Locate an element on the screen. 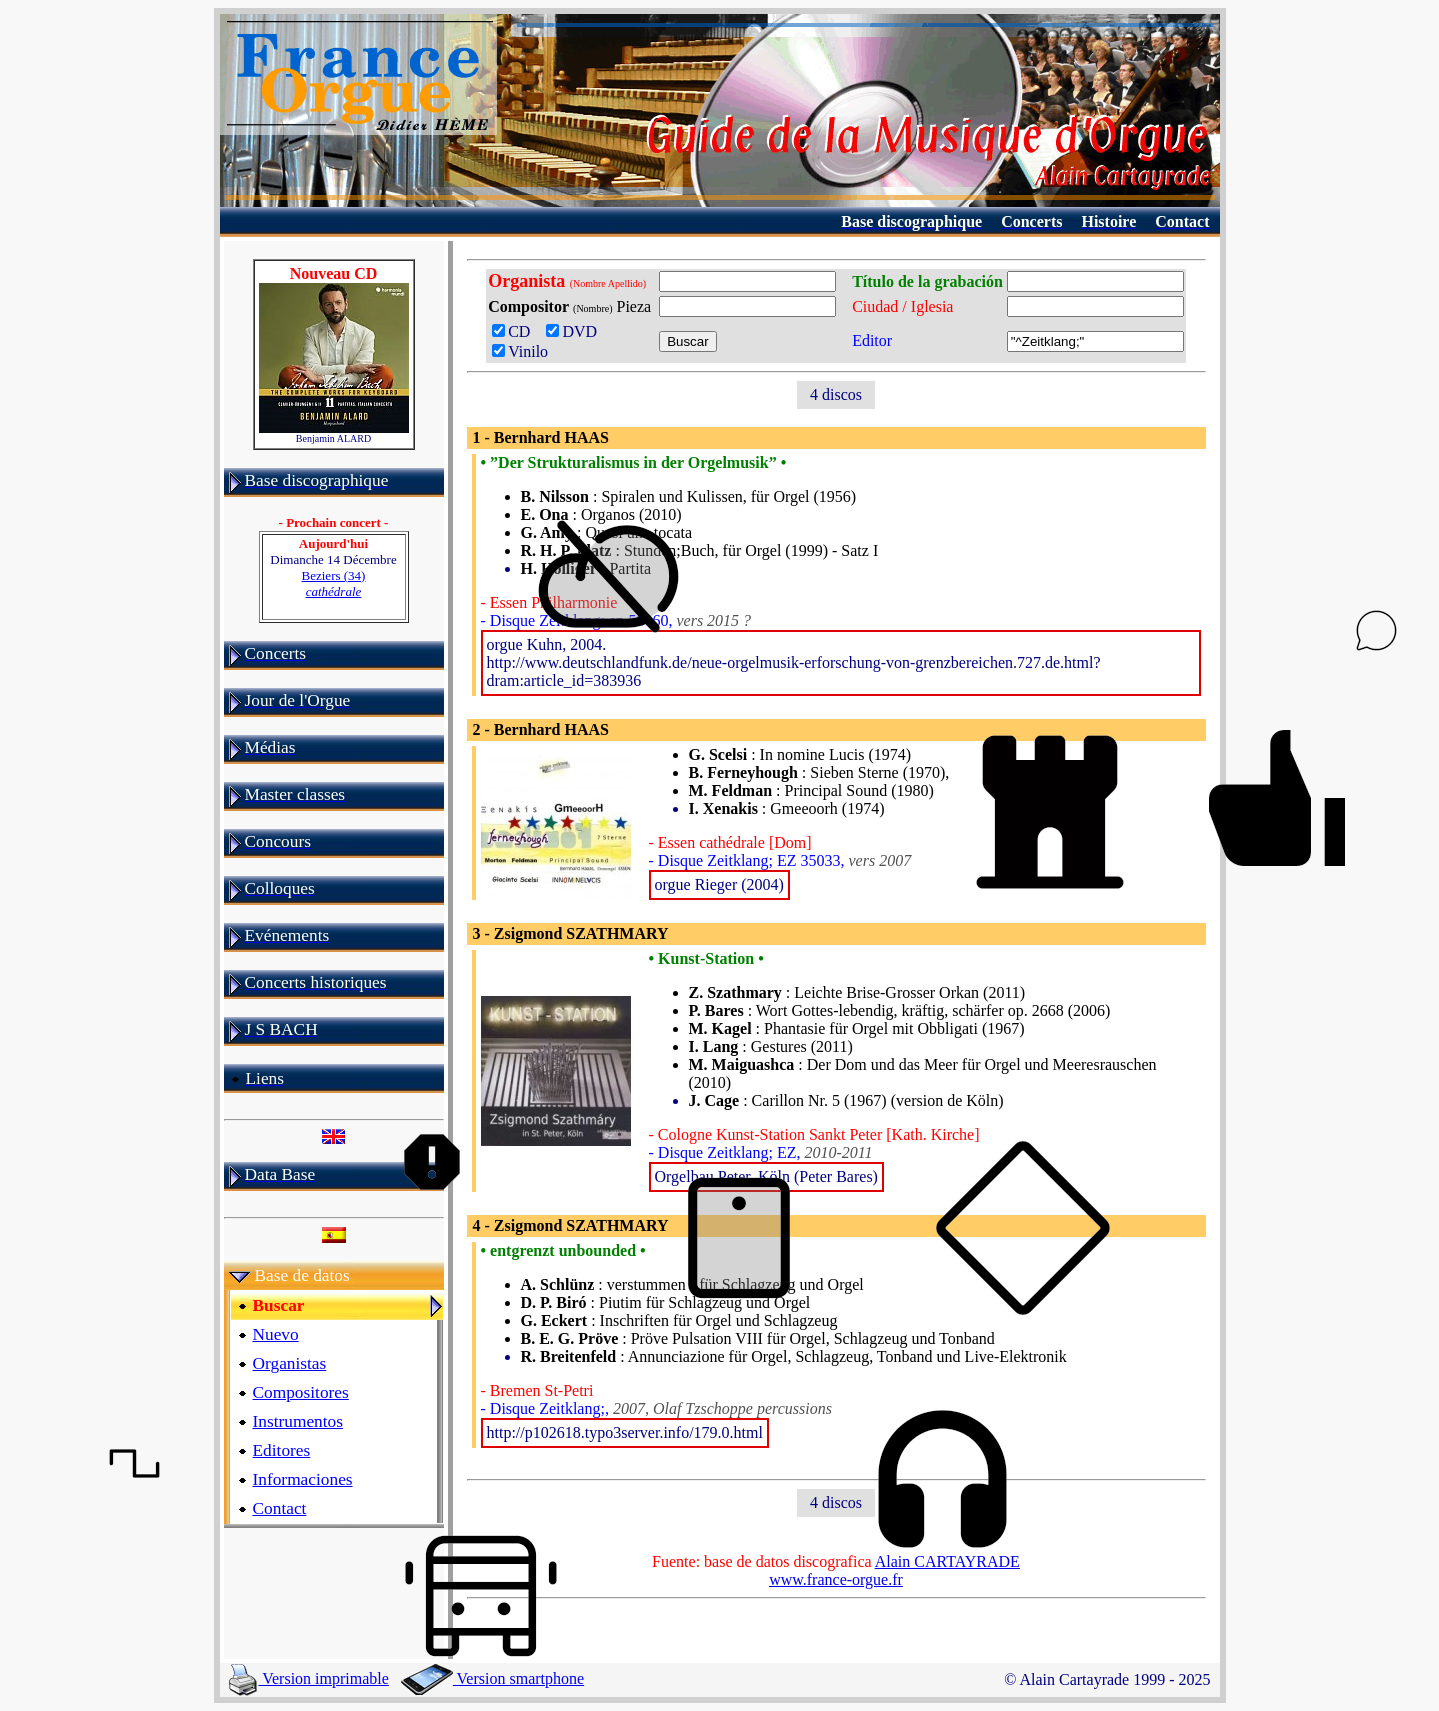  cloud sync is disabled or unavailable is located at coordinates (608, 576).